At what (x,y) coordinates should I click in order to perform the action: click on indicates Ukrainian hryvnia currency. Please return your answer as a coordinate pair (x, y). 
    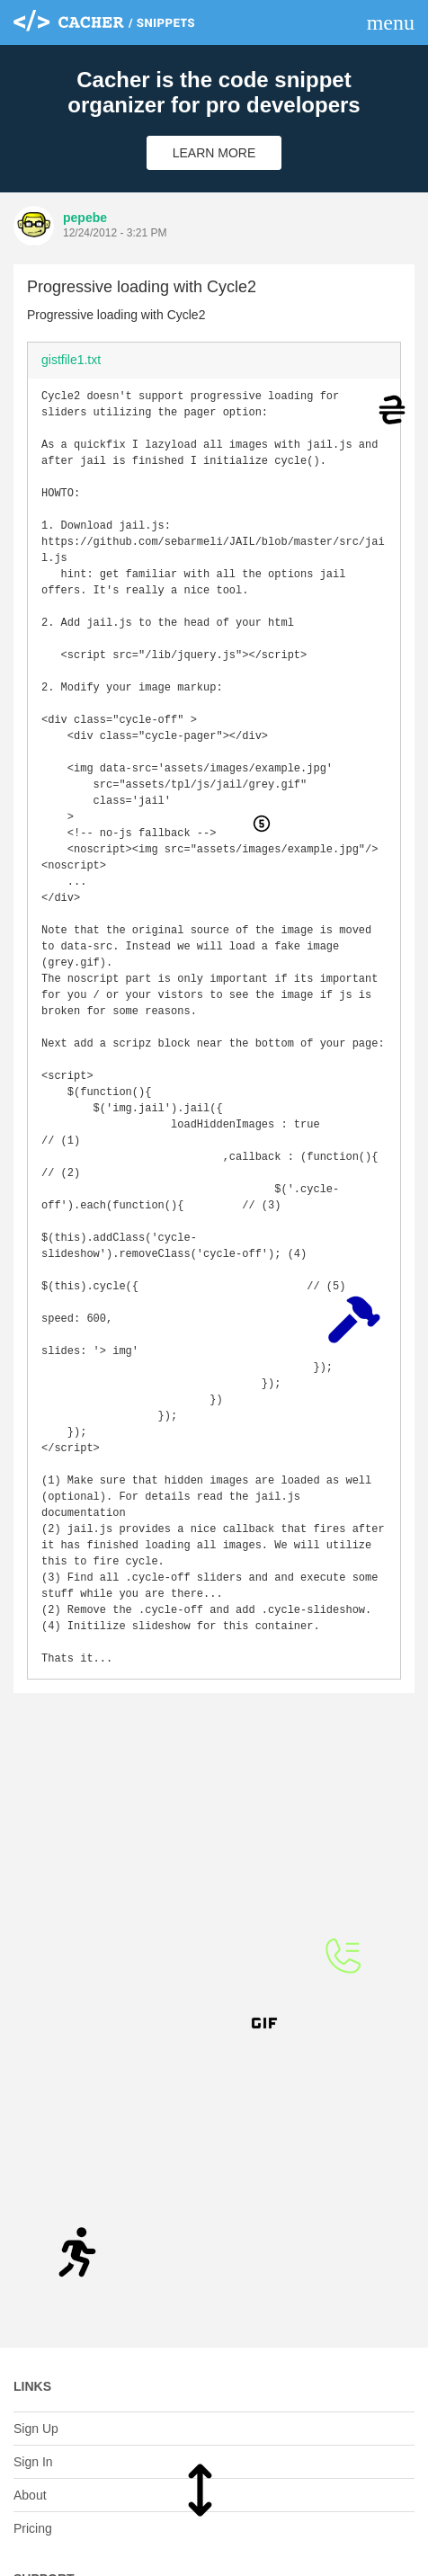
    Looking at the image, I should click on (392, 410).